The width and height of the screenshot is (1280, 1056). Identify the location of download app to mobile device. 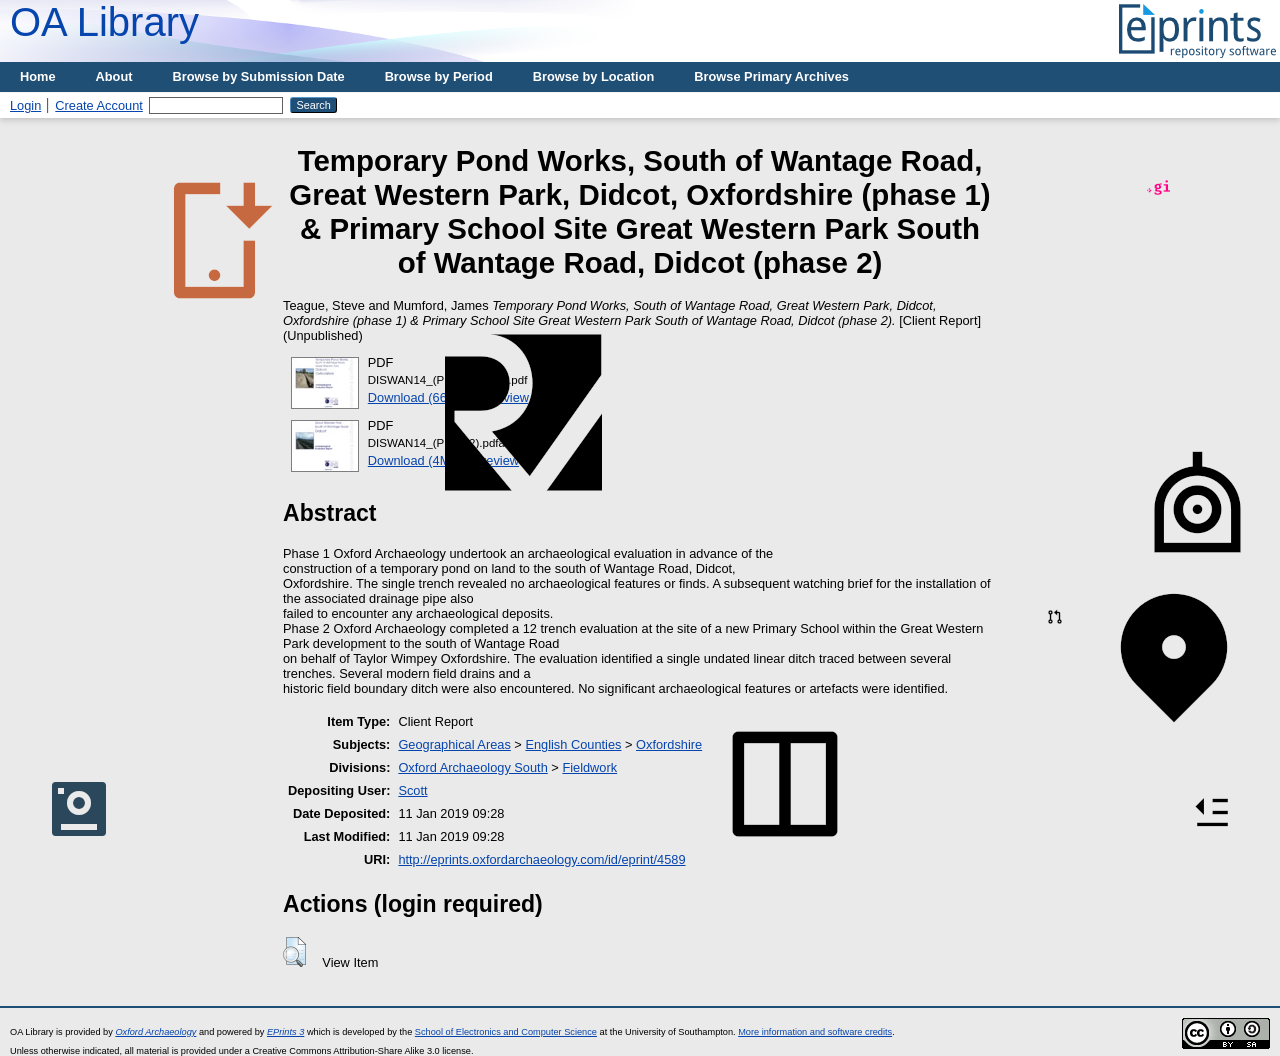
(214, 240).